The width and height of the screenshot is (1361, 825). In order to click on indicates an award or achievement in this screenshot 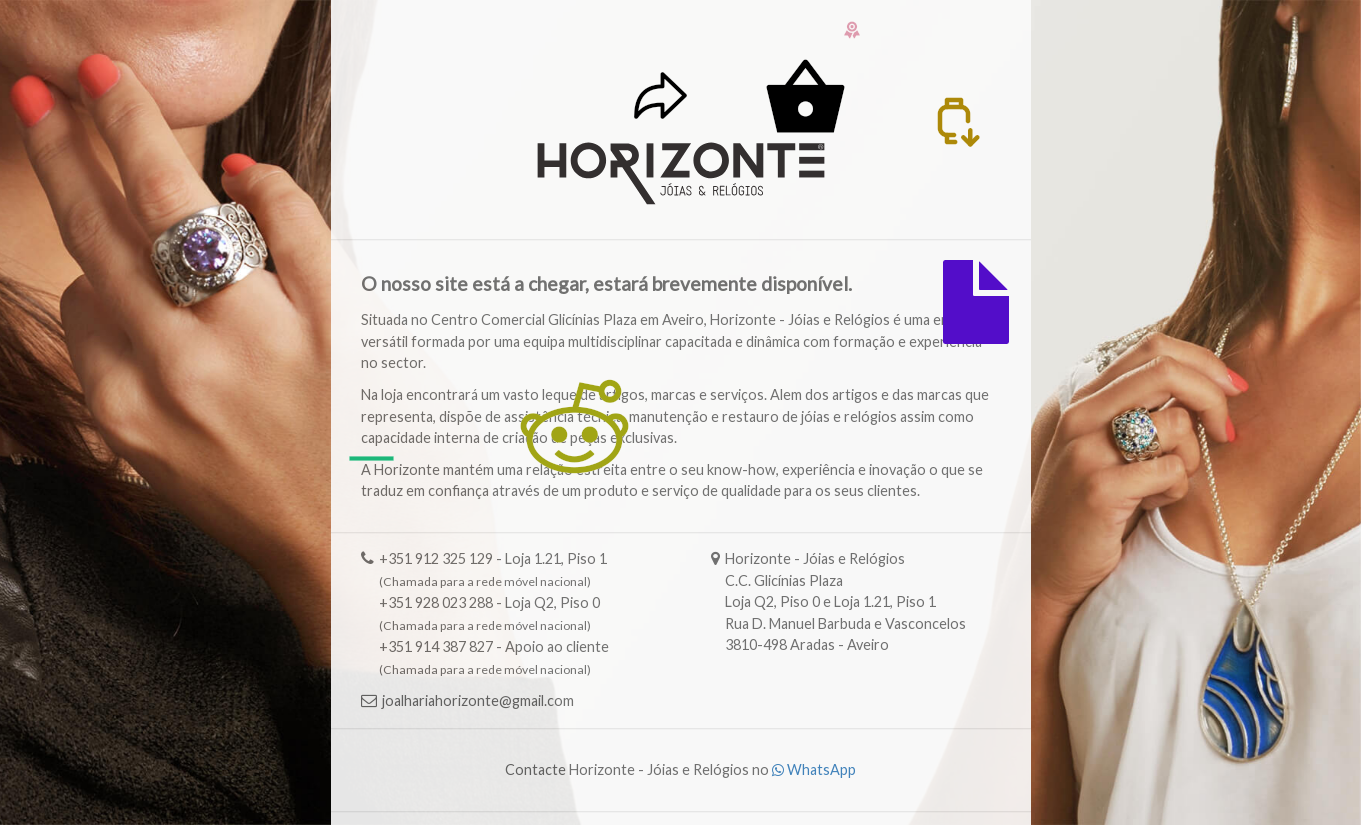, I will do `click(852, 30)`.